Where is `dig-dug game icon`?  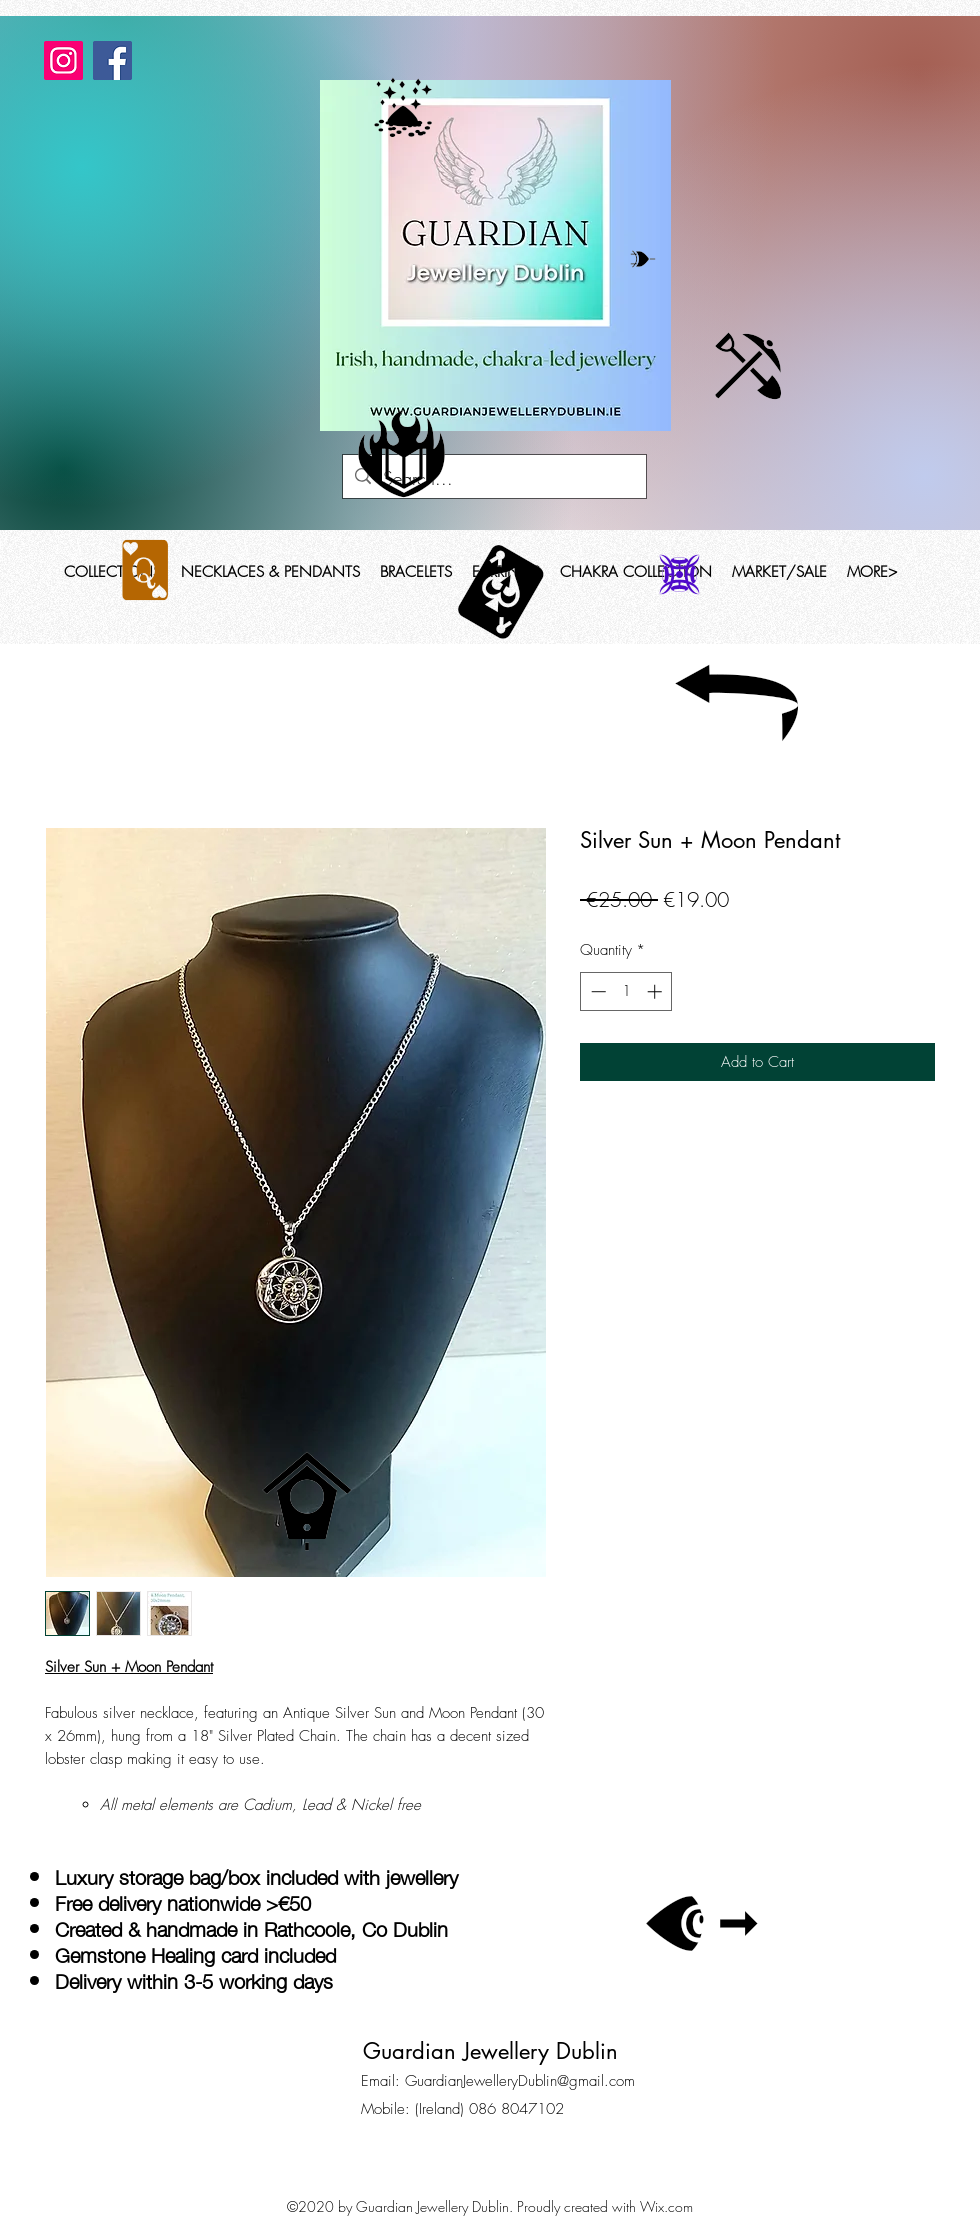
dig-dug game icon is located at coordinates (748, 366).